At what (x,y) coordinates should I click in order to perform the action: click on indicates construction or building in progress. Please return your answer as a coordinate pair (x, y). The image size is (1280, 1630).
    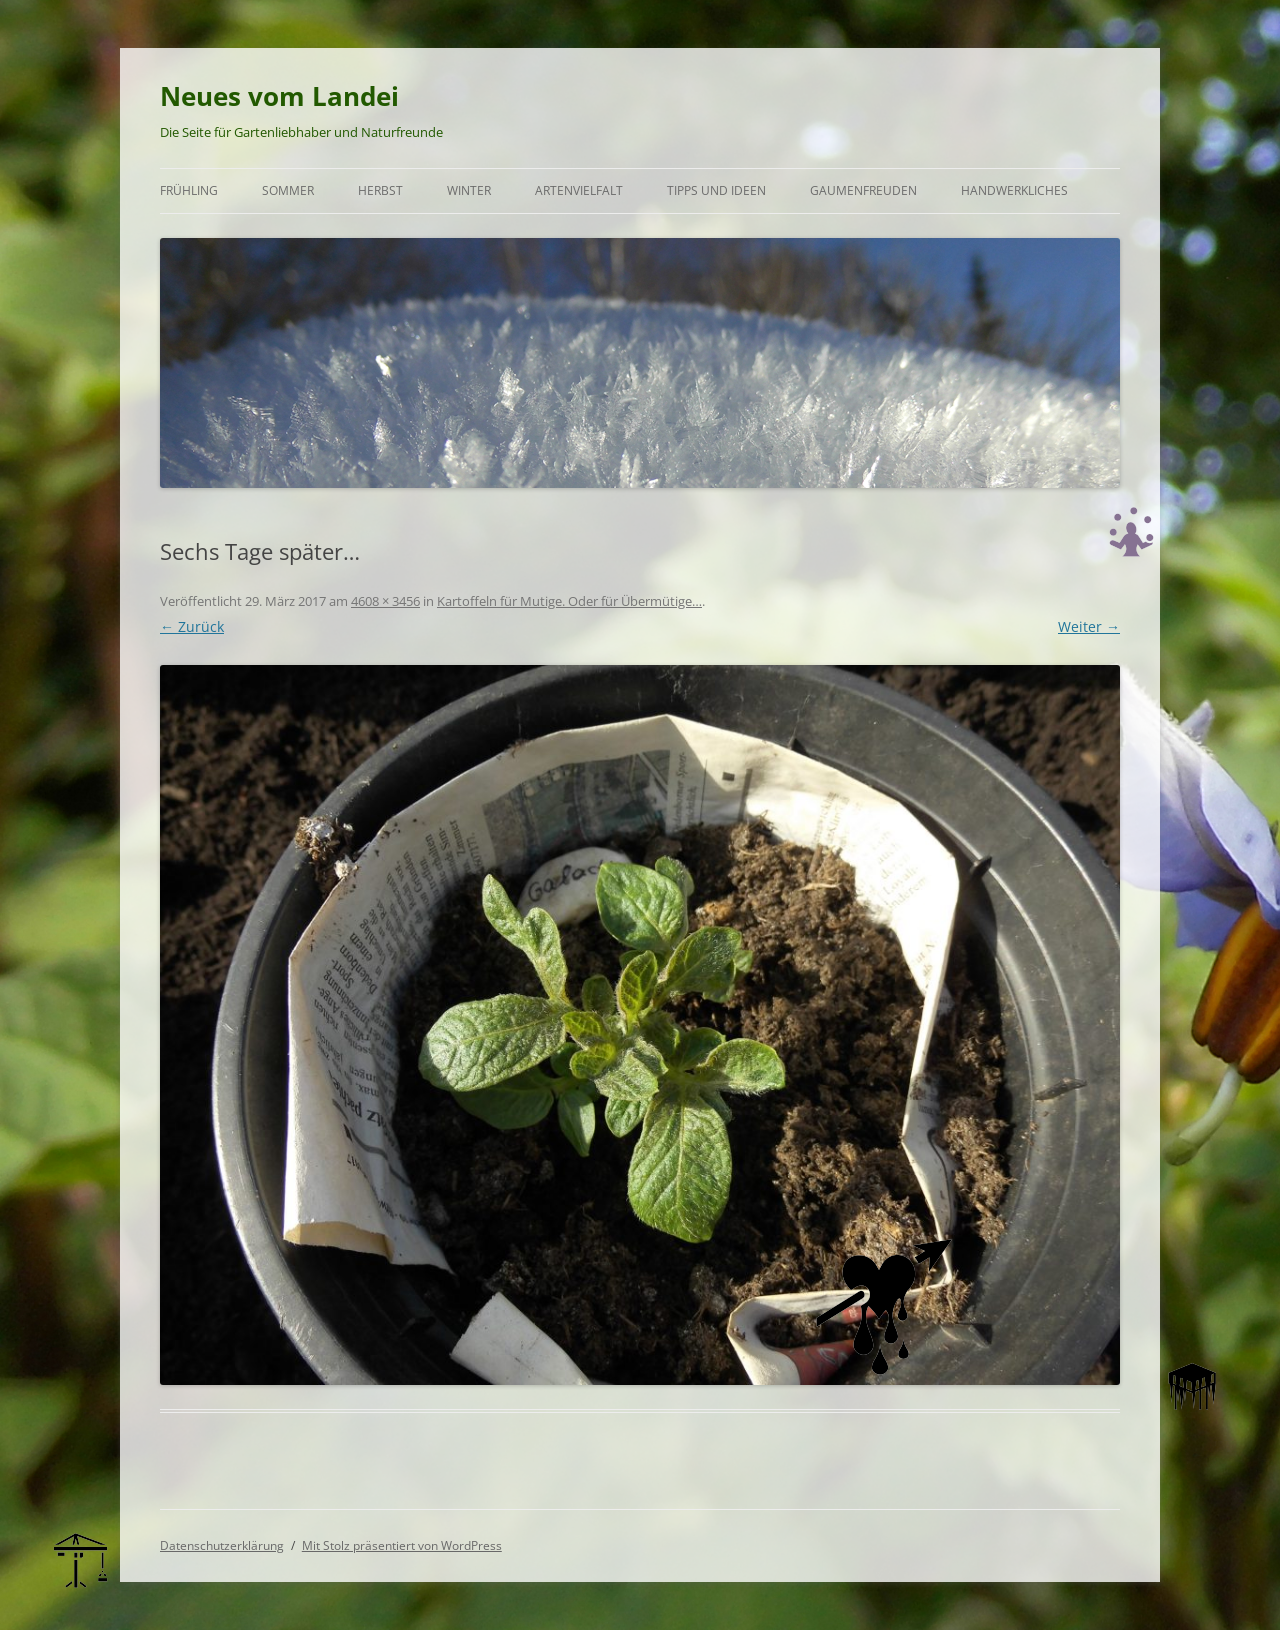
    Looking at the image, I should click on (80, 1560).